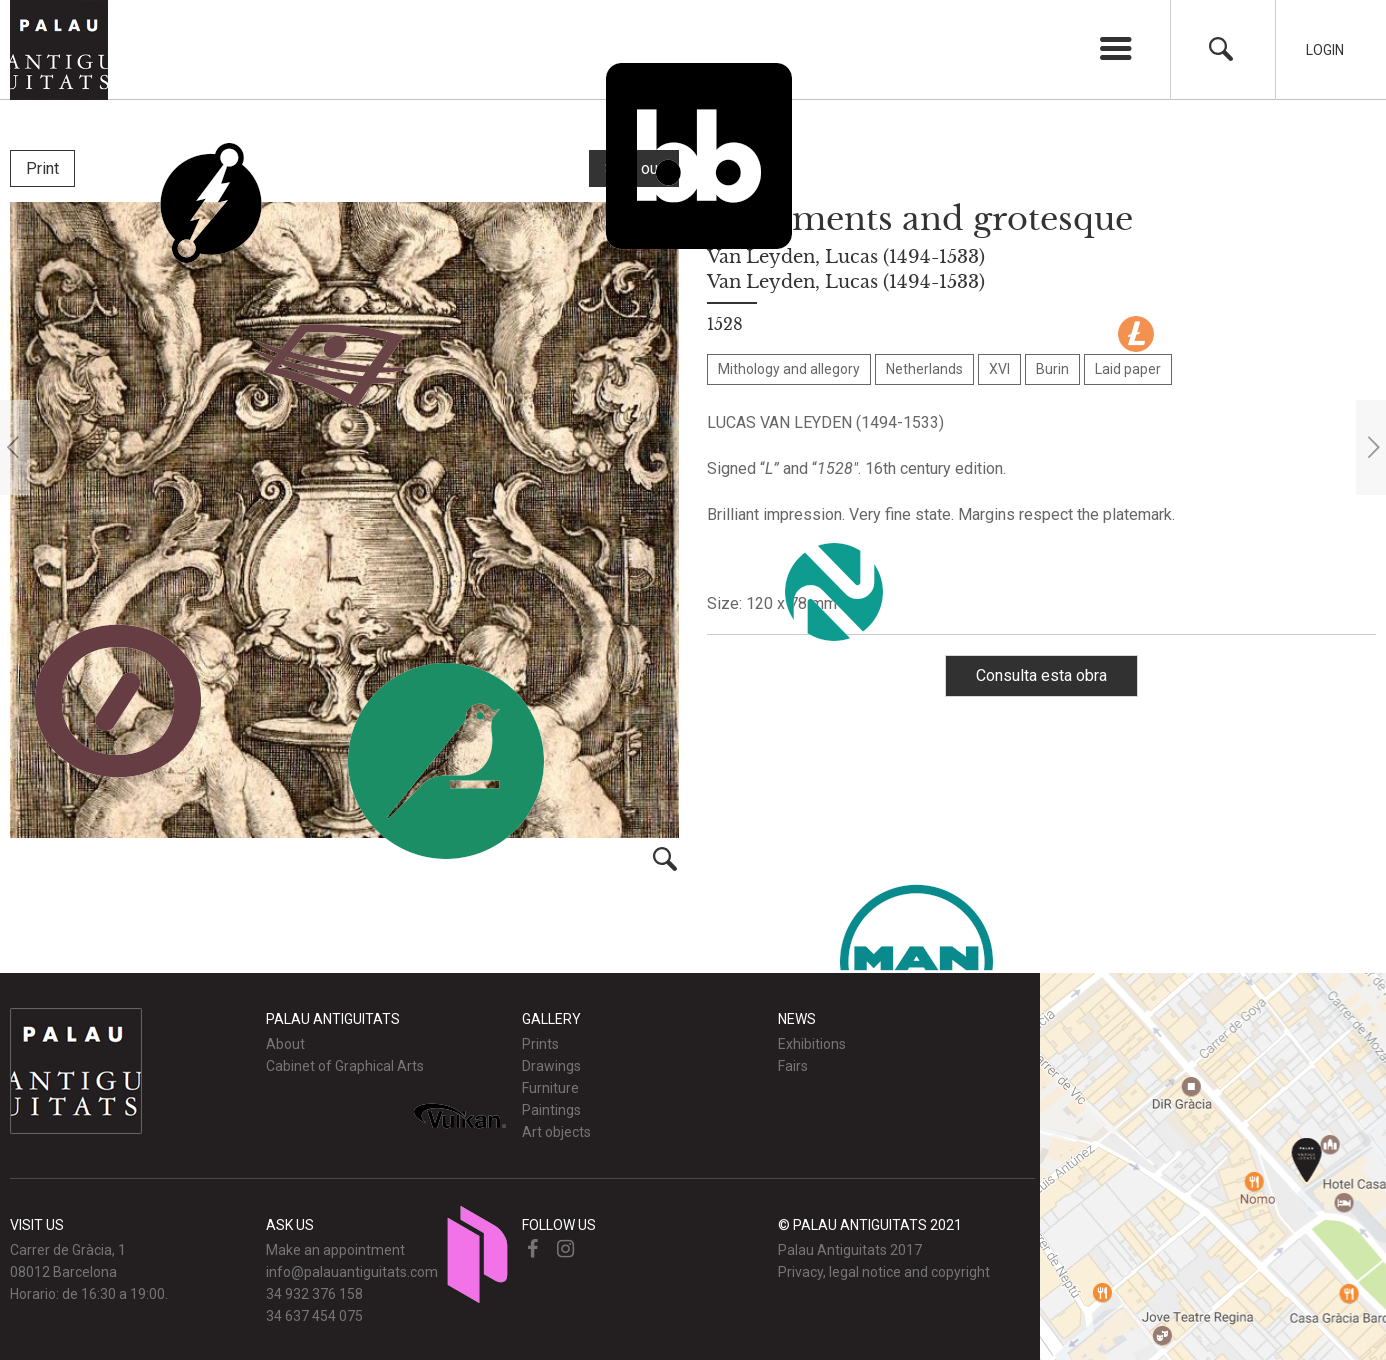 The image size is (1386, 1360). What do you see at coordinates (916, 927) in the screenshot?
I see `MAN truck and bus company logo` at bounding box center [916, 927].